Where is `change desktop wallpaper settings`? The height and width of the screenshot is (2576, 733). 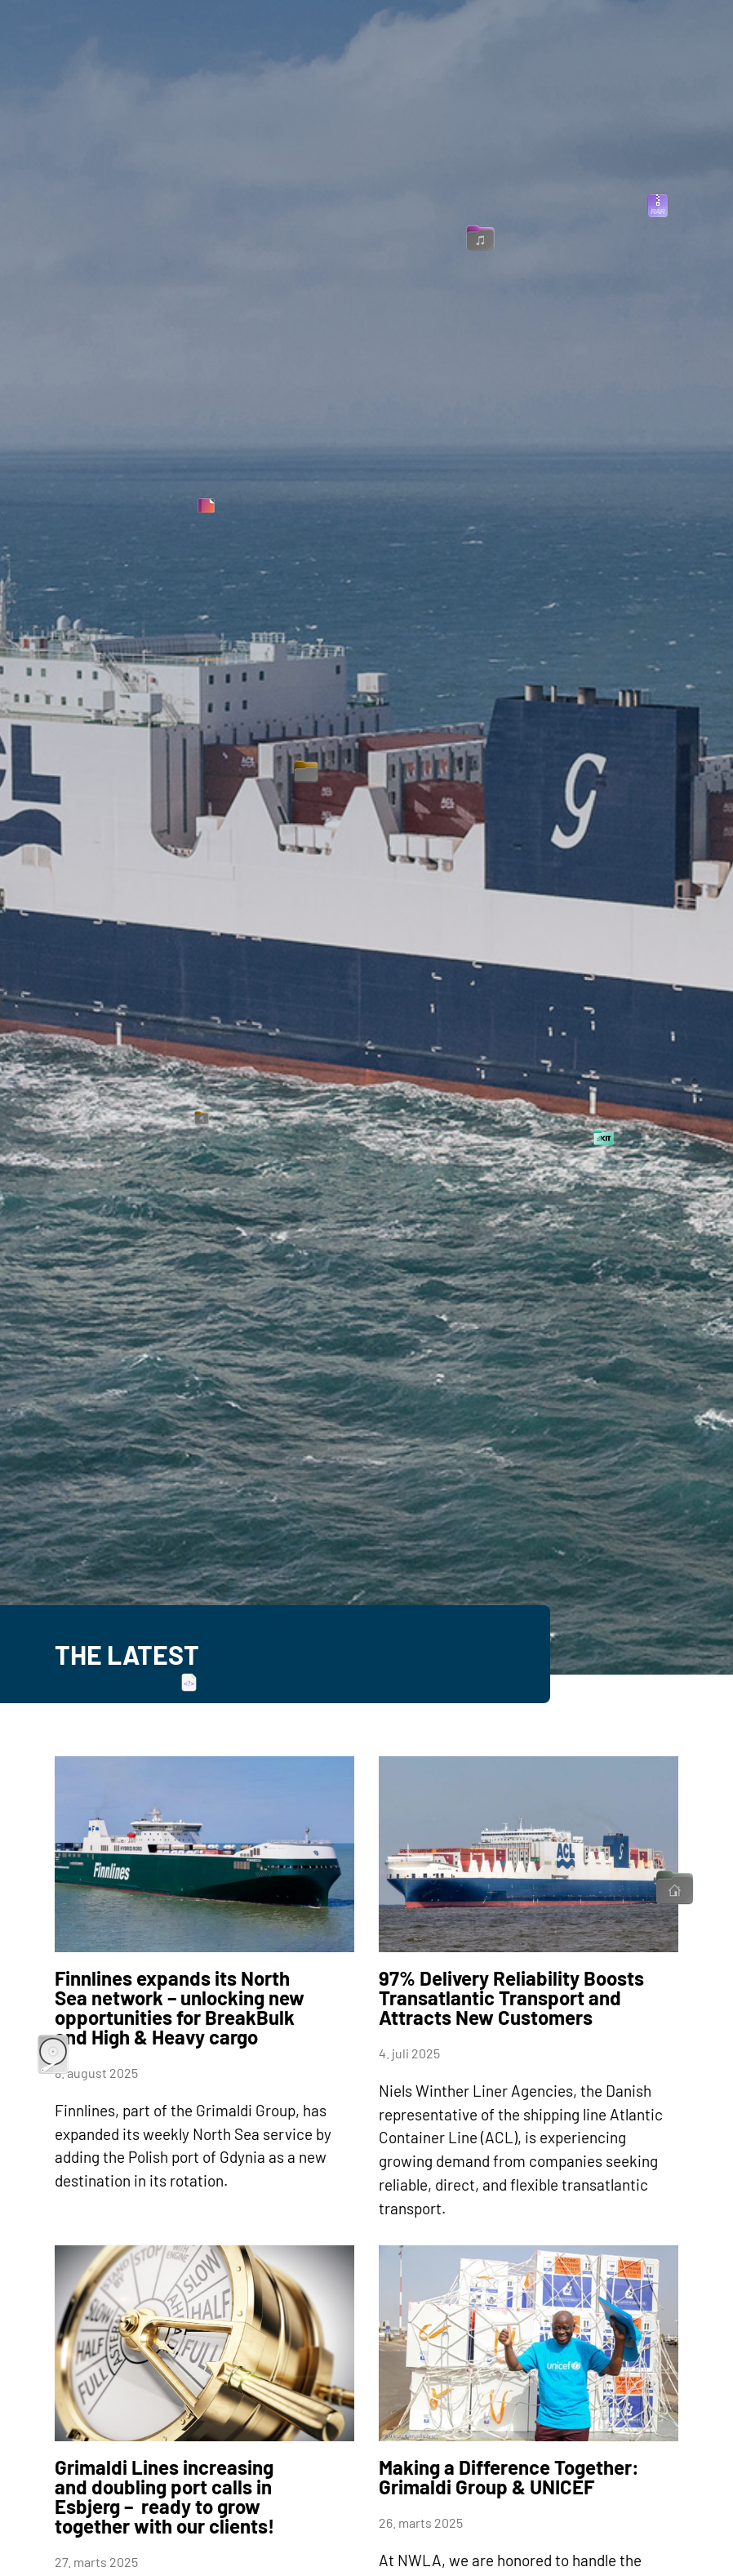 change desktop wallpaper settings is located at coordinates (206, 505).